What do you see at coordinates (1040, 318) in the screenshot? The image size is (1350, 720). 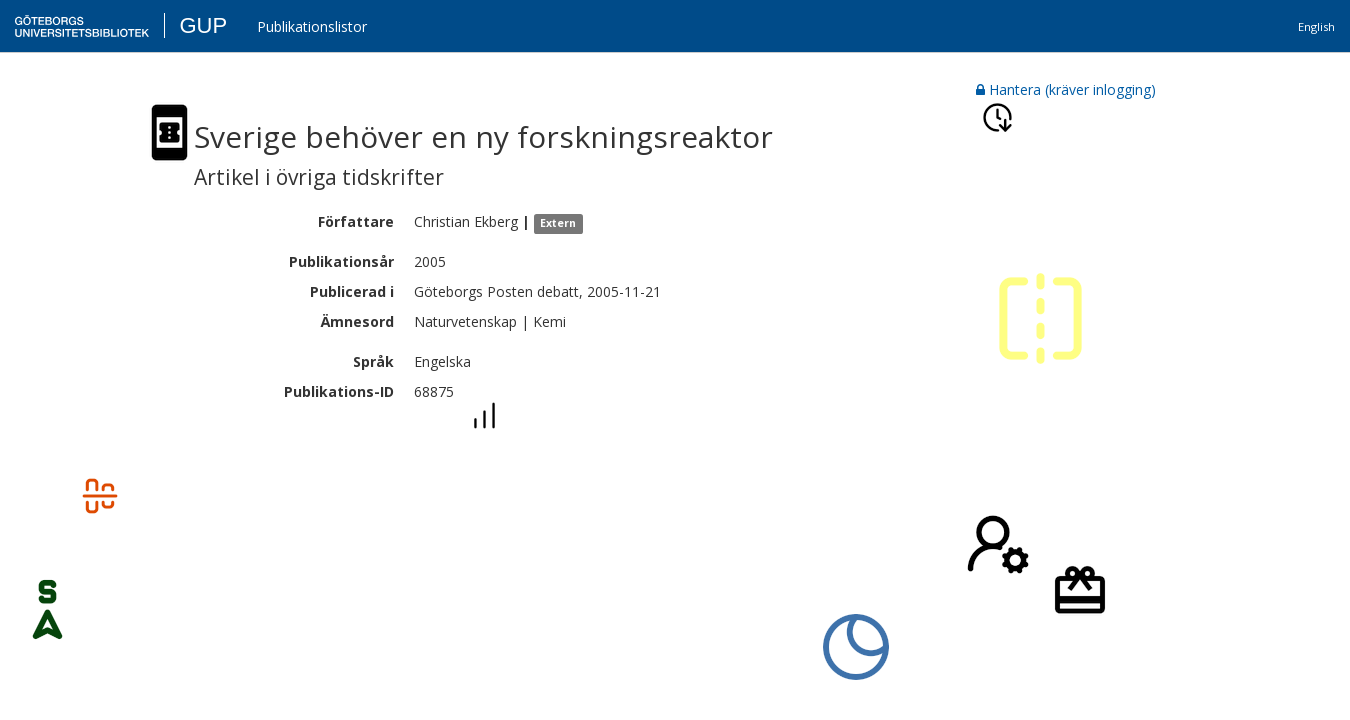 I see `flip image horizontally` at bounding box center [1040, 318].